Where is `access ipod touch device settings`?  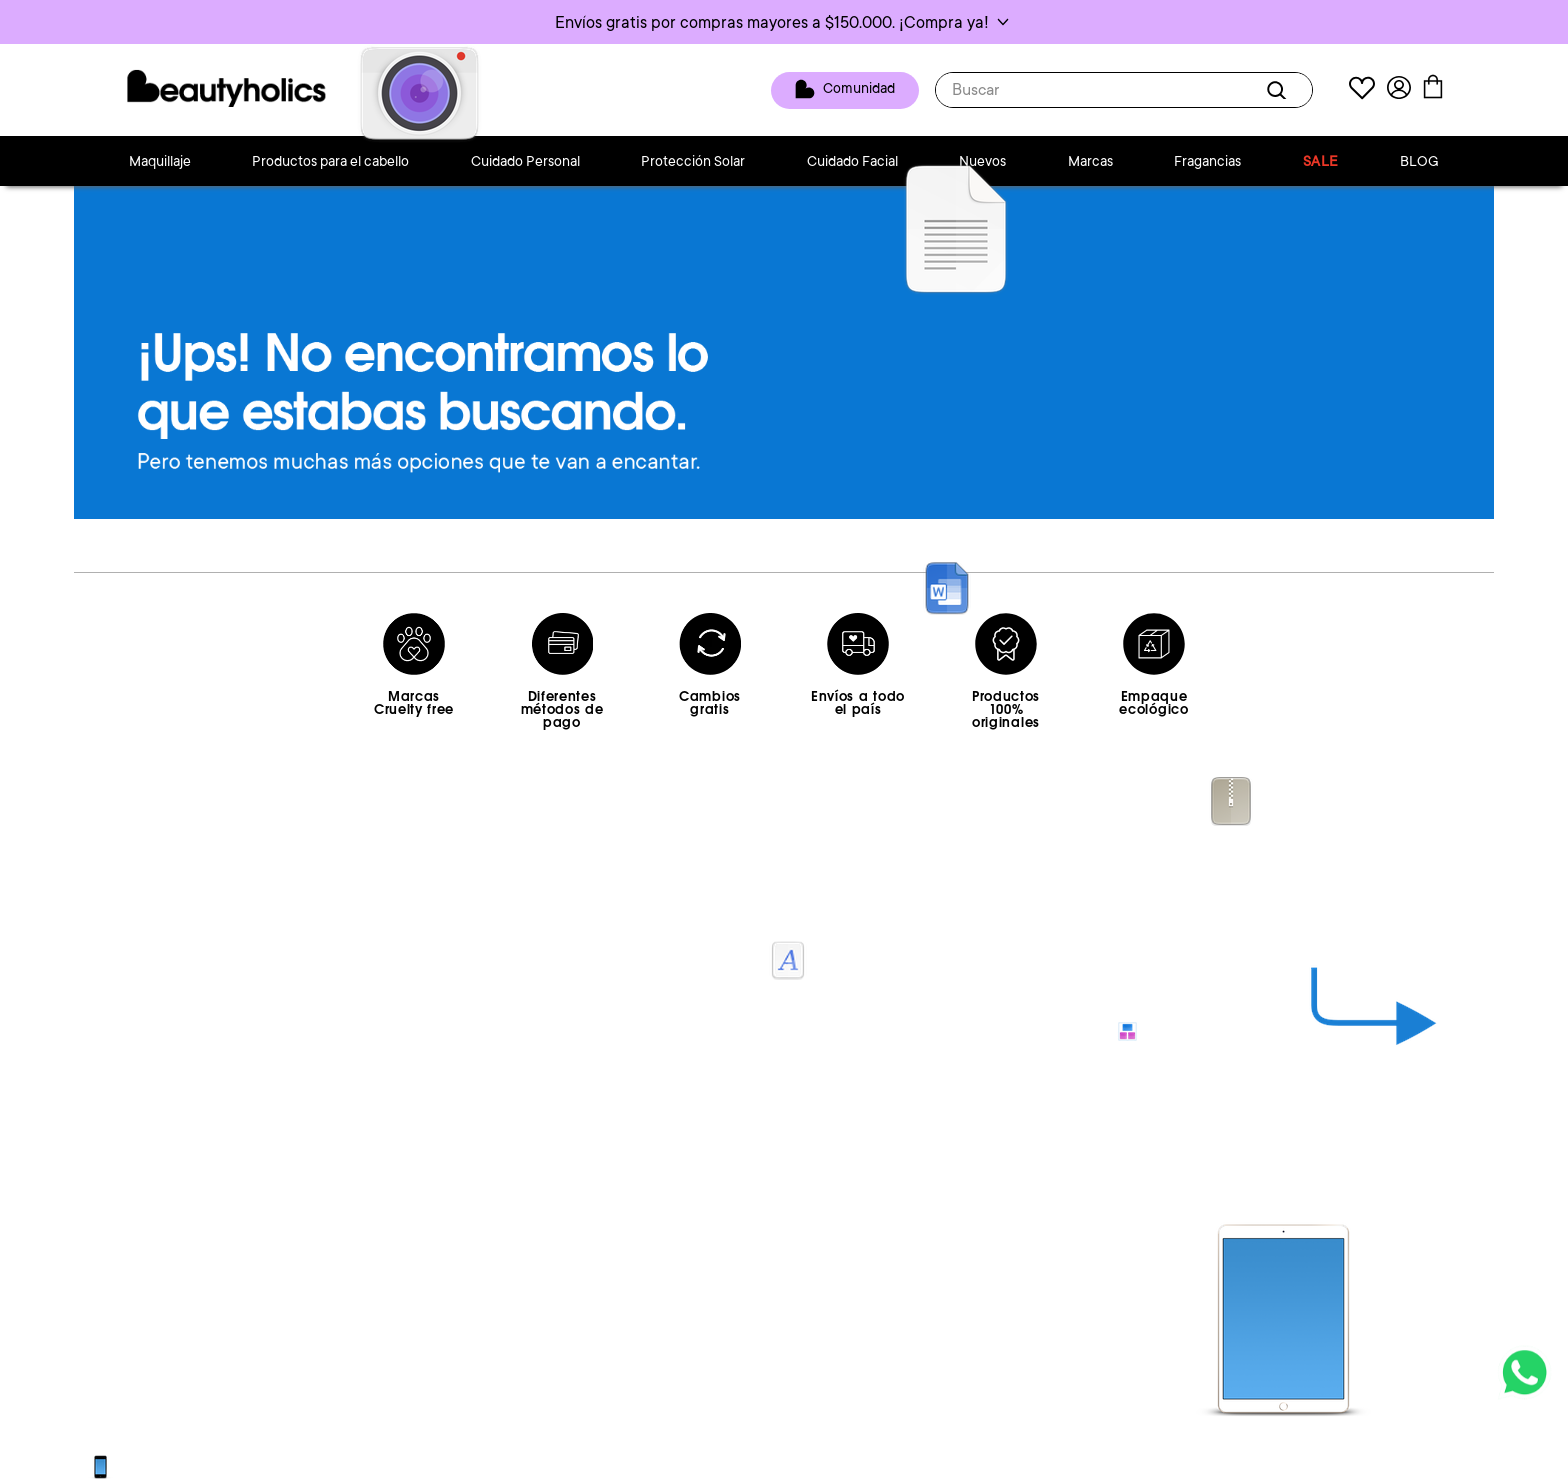 access ipod touch device settings is located at coordinates (100, 1466).